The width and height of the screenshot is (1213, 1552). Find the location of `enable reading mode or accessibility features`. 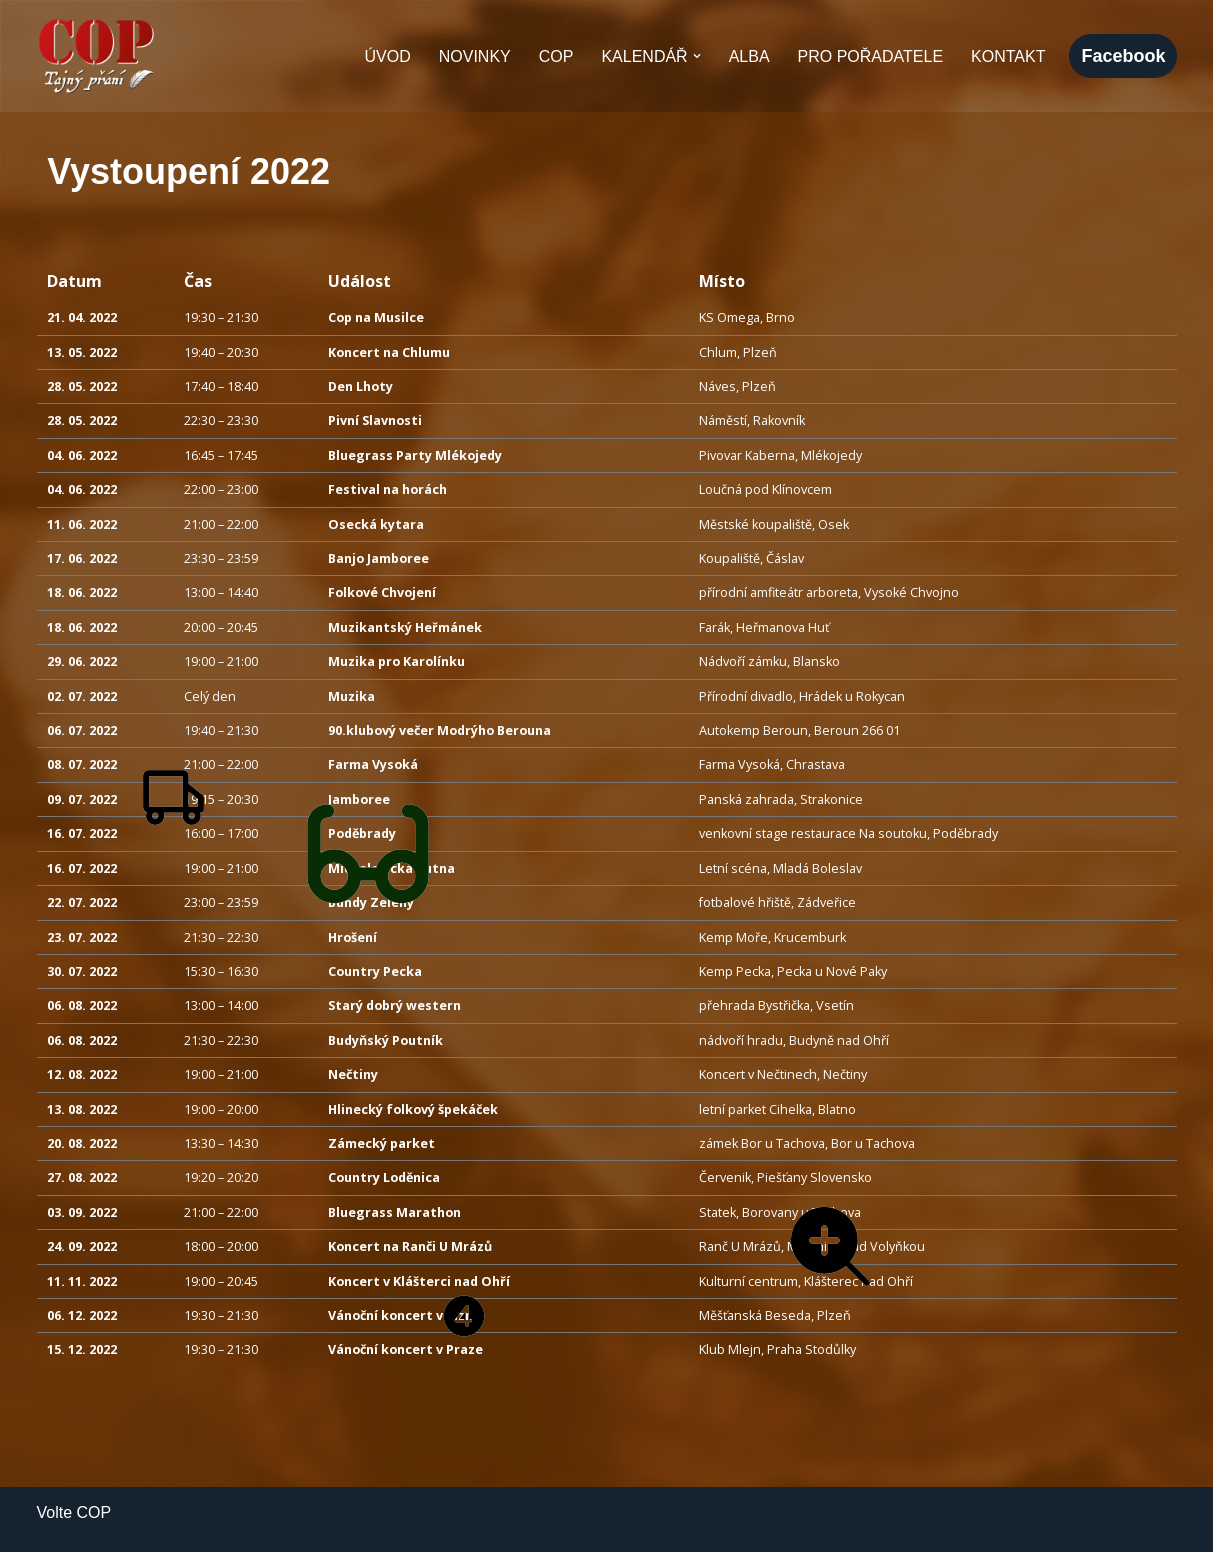

enable reading mode or accessibility features is located at coordinates (368, 856).